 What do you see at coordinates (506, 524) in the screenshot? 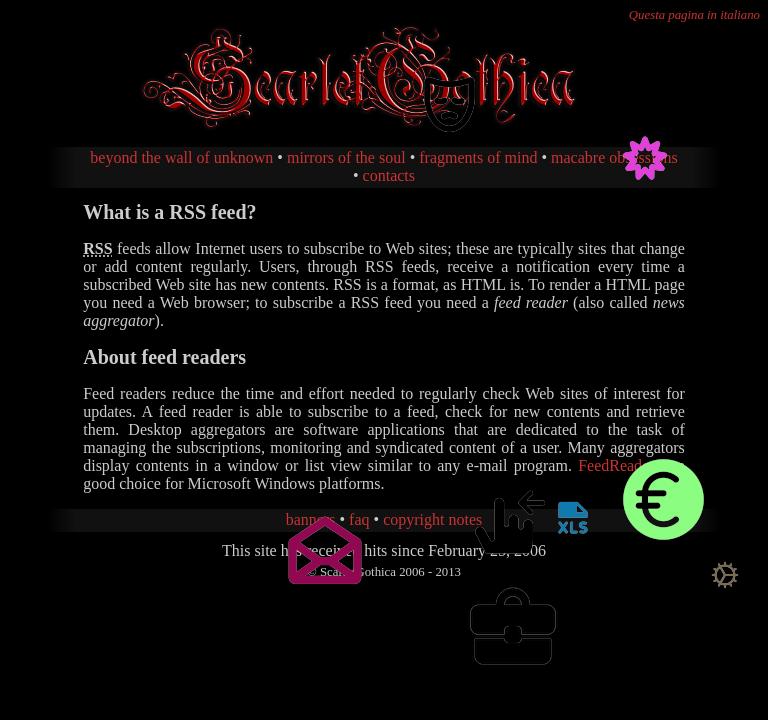
I see `swipe left to navigate or dismiss` at bounding box center [506, 524].